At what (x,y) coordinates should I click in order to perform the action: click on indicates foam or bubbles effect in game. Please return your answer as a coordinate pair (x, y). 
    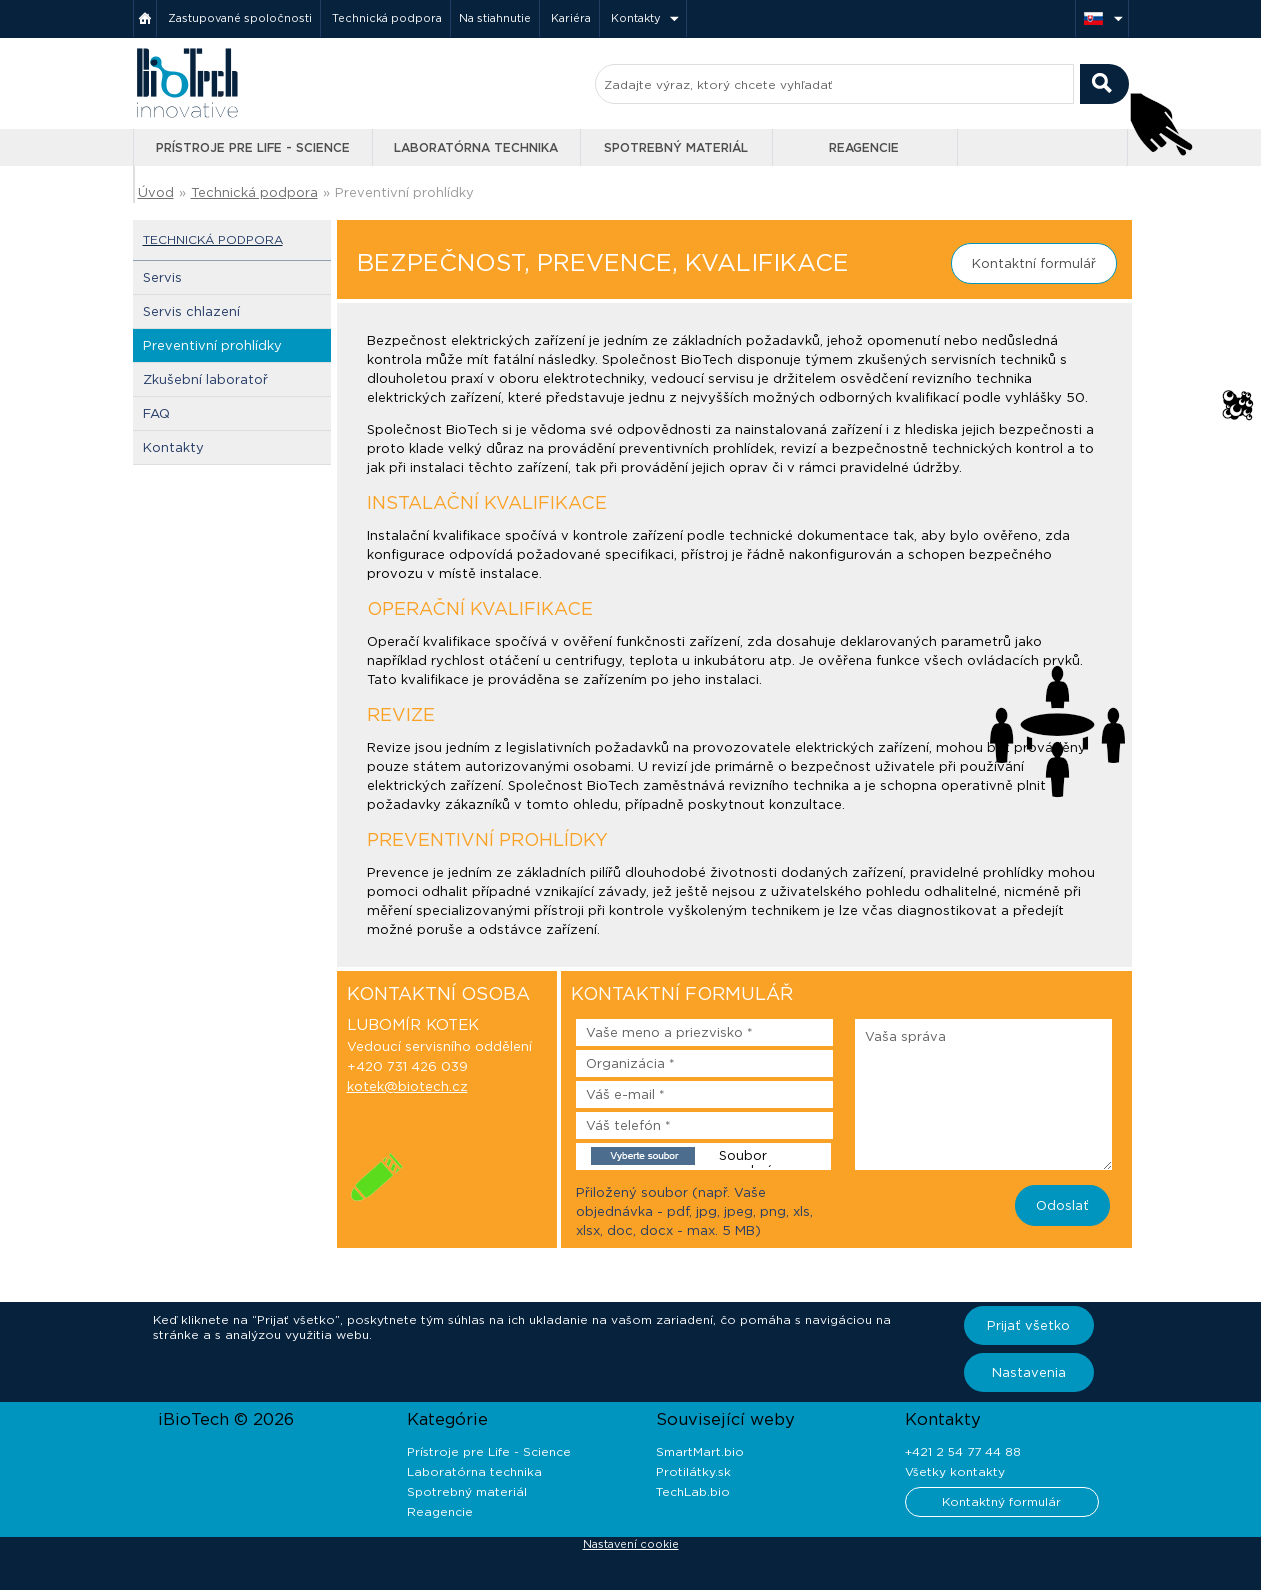
    Looking at the image, I should click on (1237, 405).